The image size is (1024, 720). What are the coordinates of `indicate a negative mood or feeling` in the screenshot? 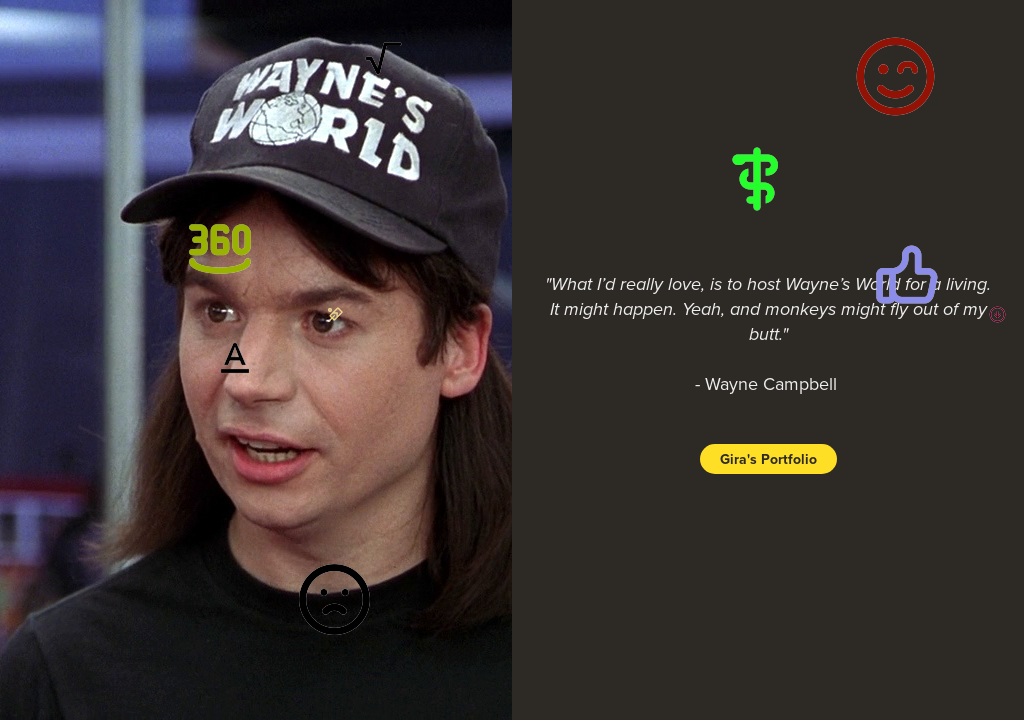 It's located at (334, 599).